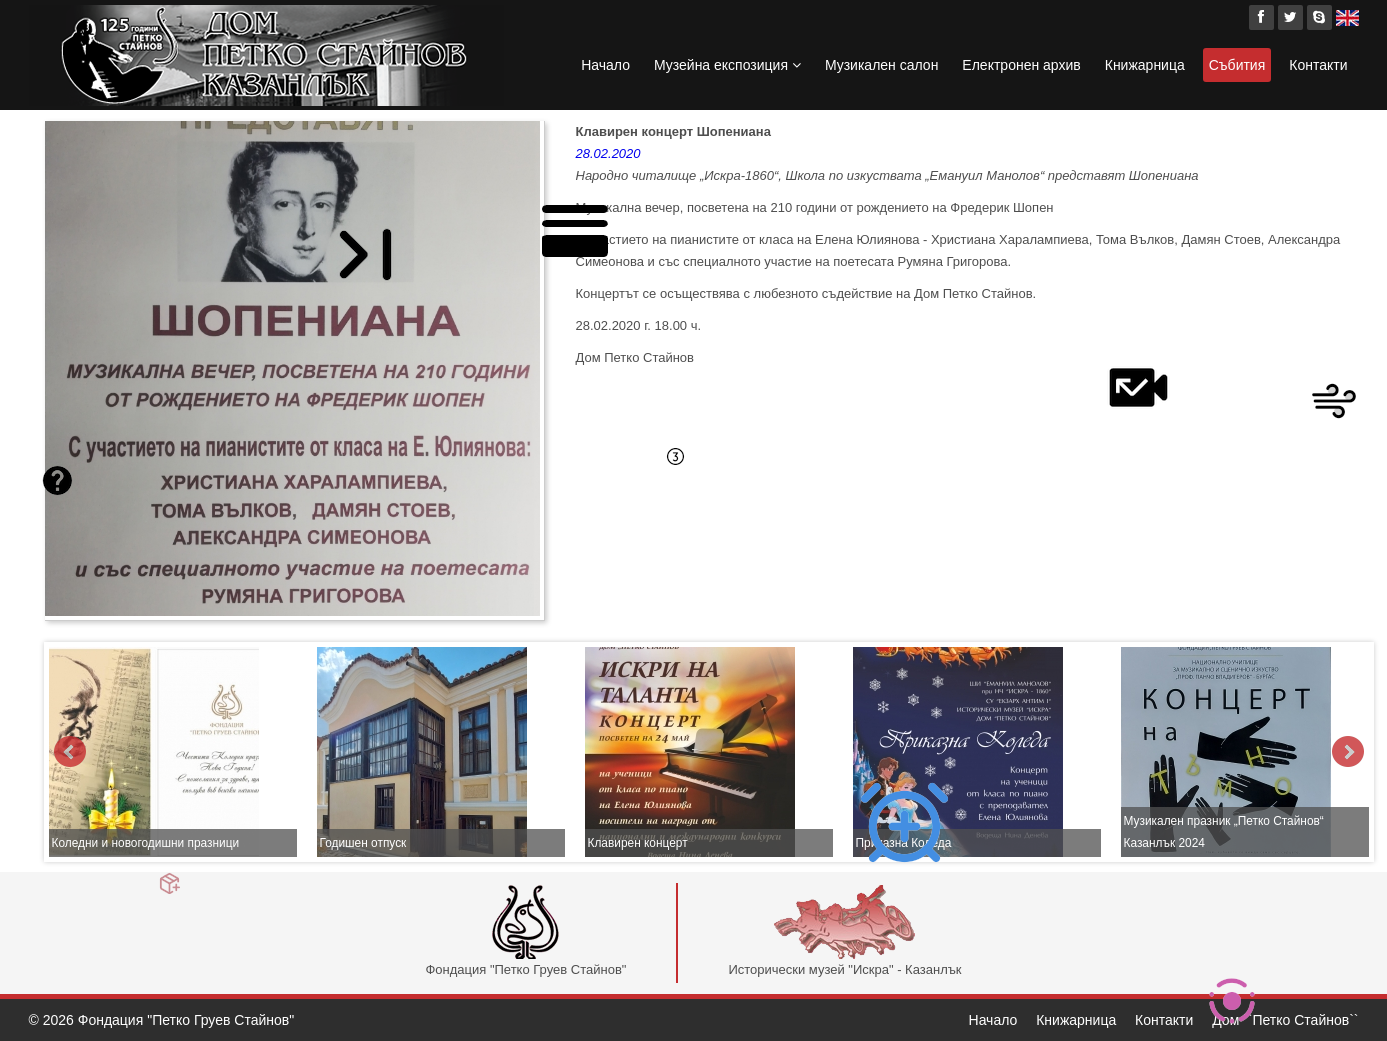 The image size is (1387, 1041). What do you see at coordinates (575, 231) in the screenshot?
I see `split view horizontally` at bounding box center [575, 231].